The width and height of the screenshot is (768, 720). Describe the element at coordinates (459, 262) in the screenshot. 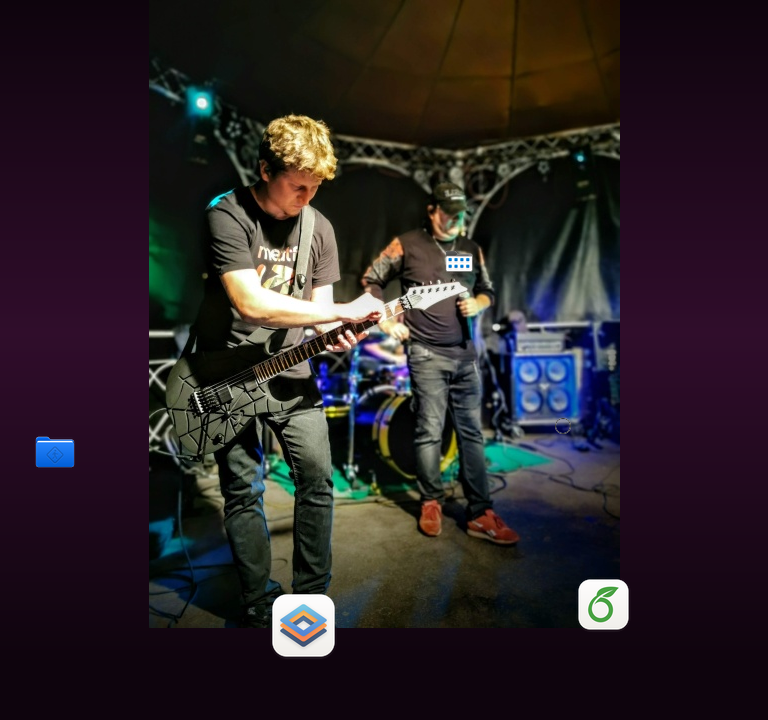

I see `open program manager folder` at that location.